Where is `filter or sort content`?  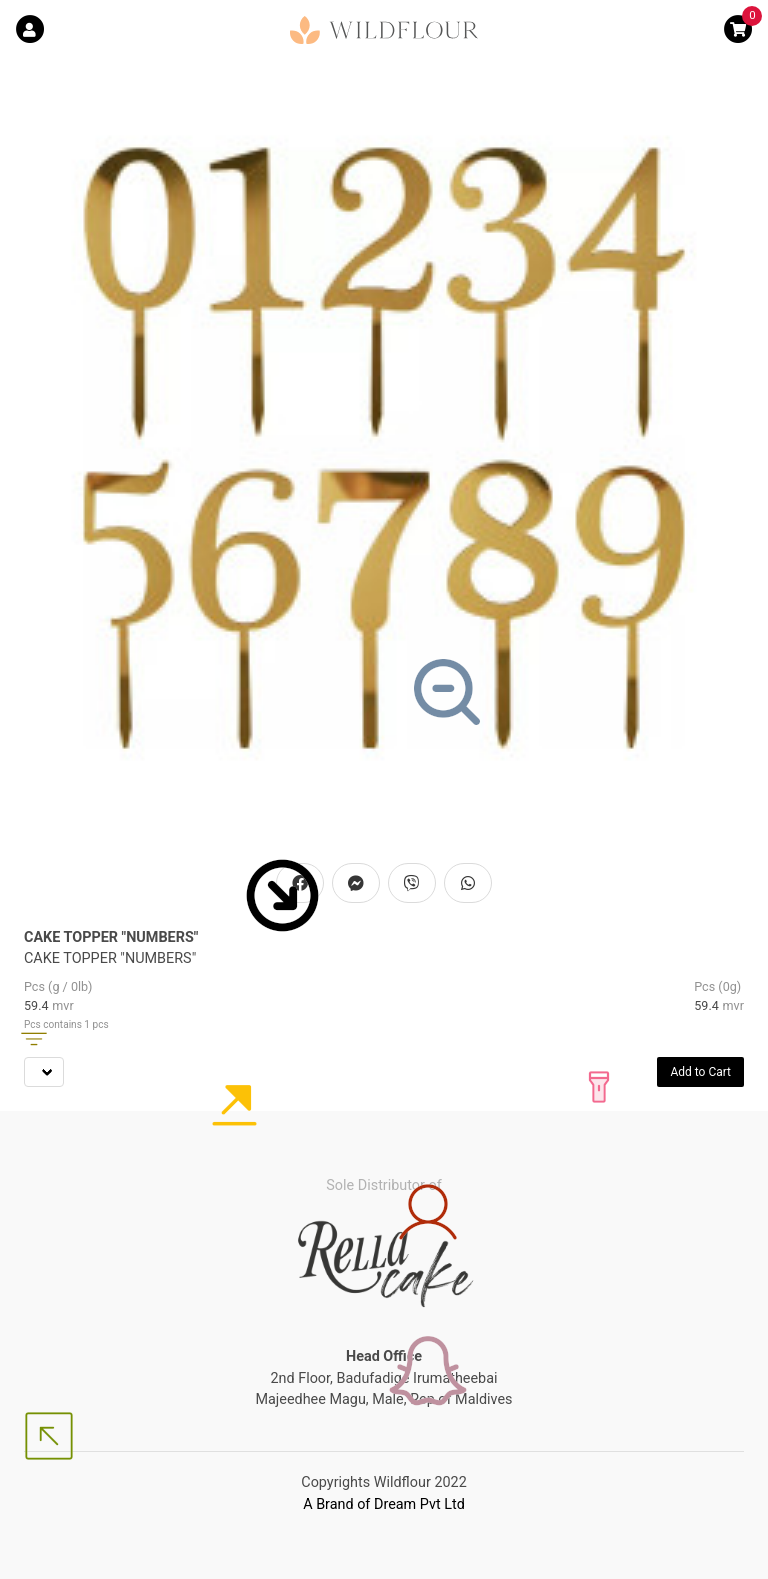 filter or sort content is located at coordinates (34, 1038).